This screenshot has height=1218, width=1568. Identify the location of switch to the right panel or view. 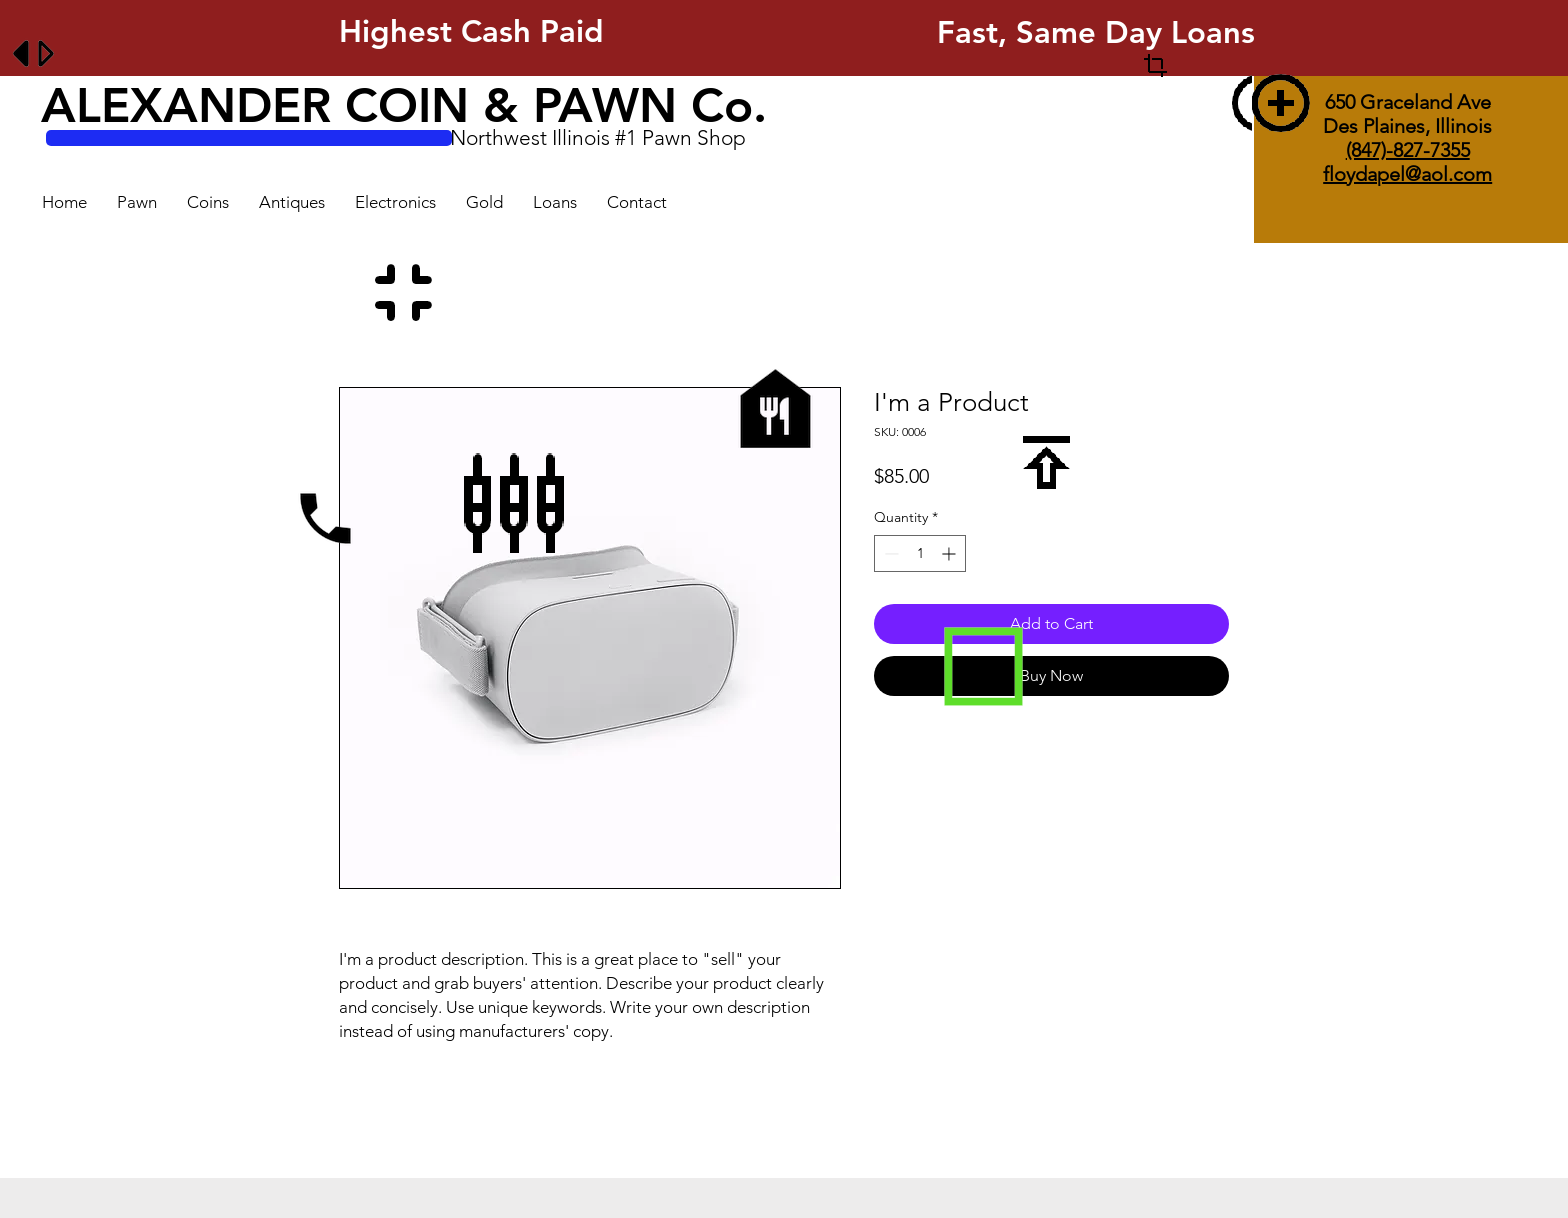
(33, 53).